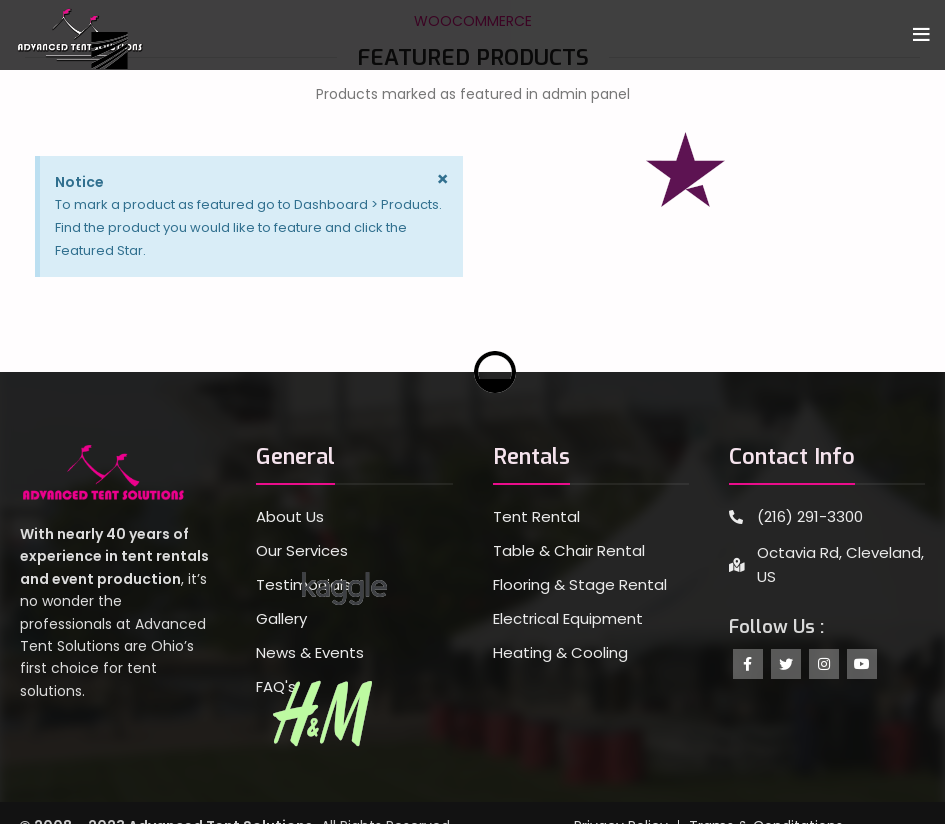  I want to click on view trustpilot reviews, so click(685, 169).